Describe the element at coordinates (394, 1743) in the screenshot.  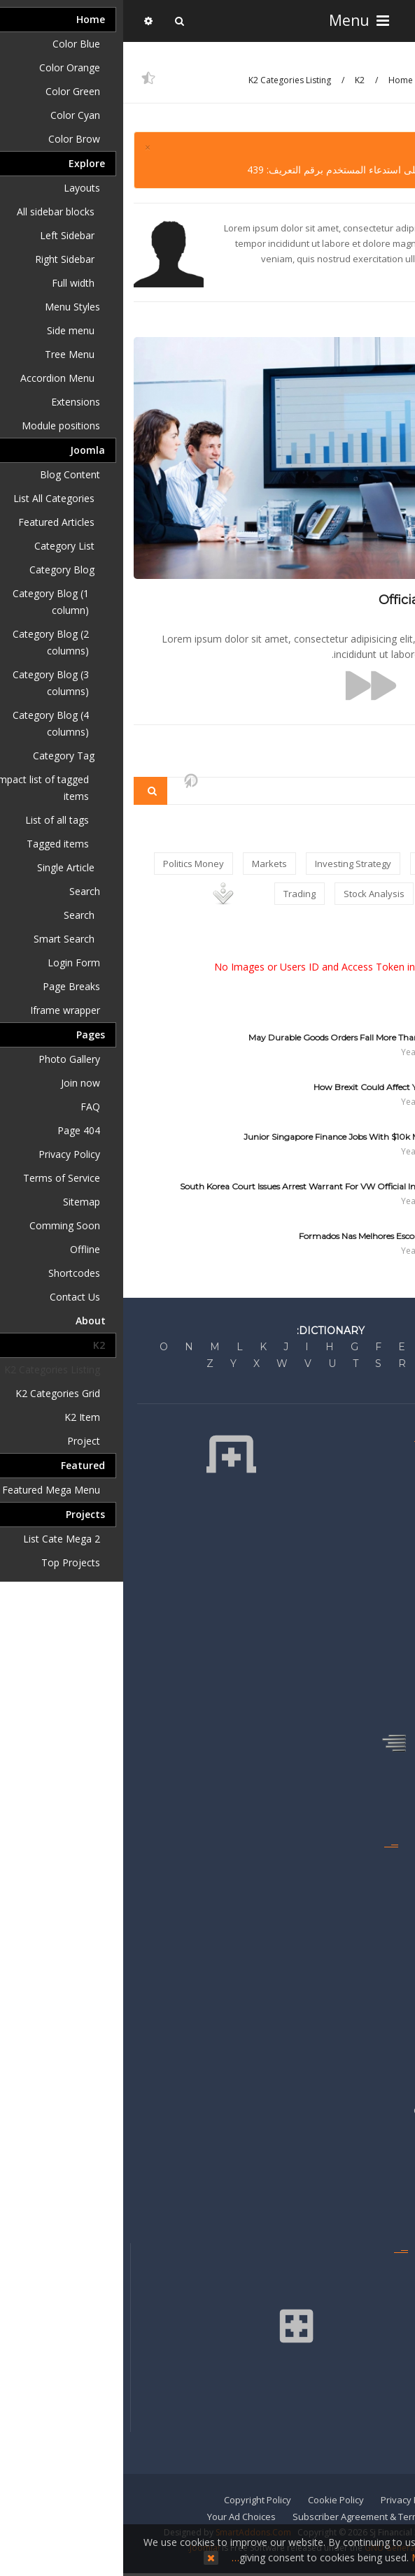
I see `align text to the right margin` at that location.